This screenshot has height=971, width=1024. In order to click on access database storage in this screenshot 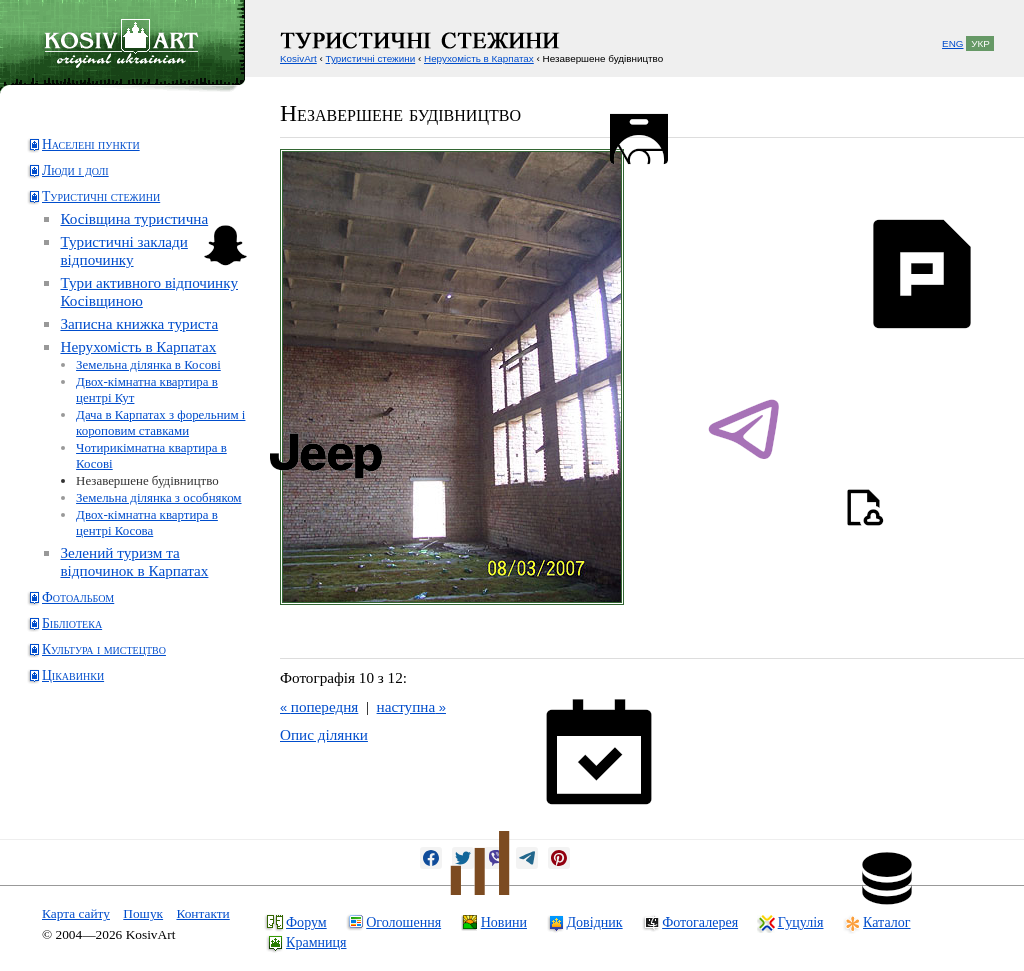, I will do `click(887, 877)`.